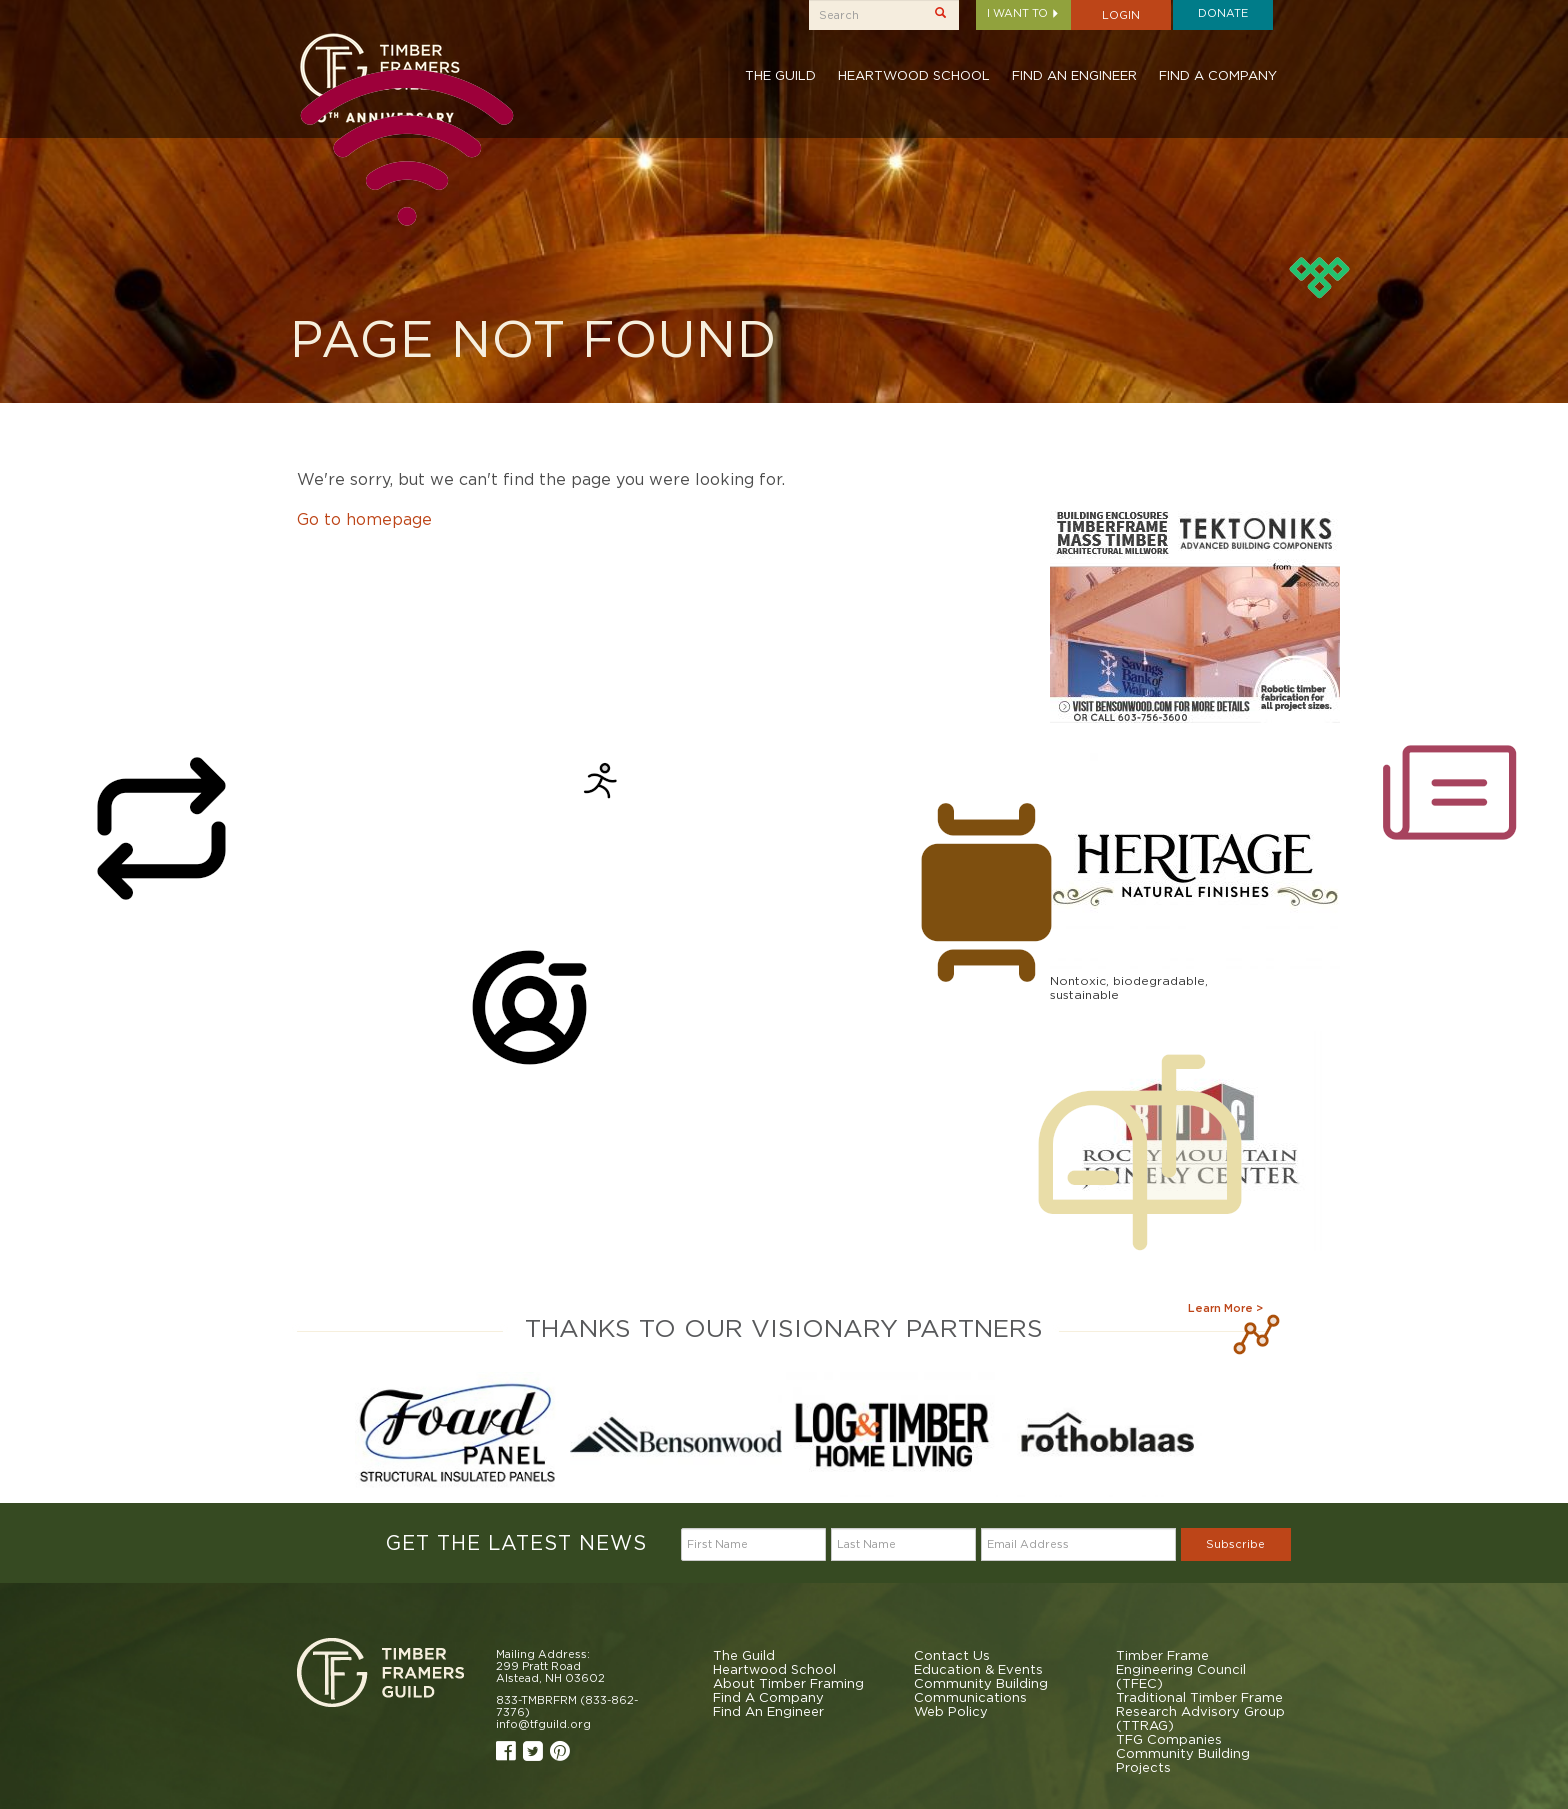  What do you see at coordinates (407, 143) in the screenshot?
I see `view wireless network connection status` at bounding box center [407, 143].